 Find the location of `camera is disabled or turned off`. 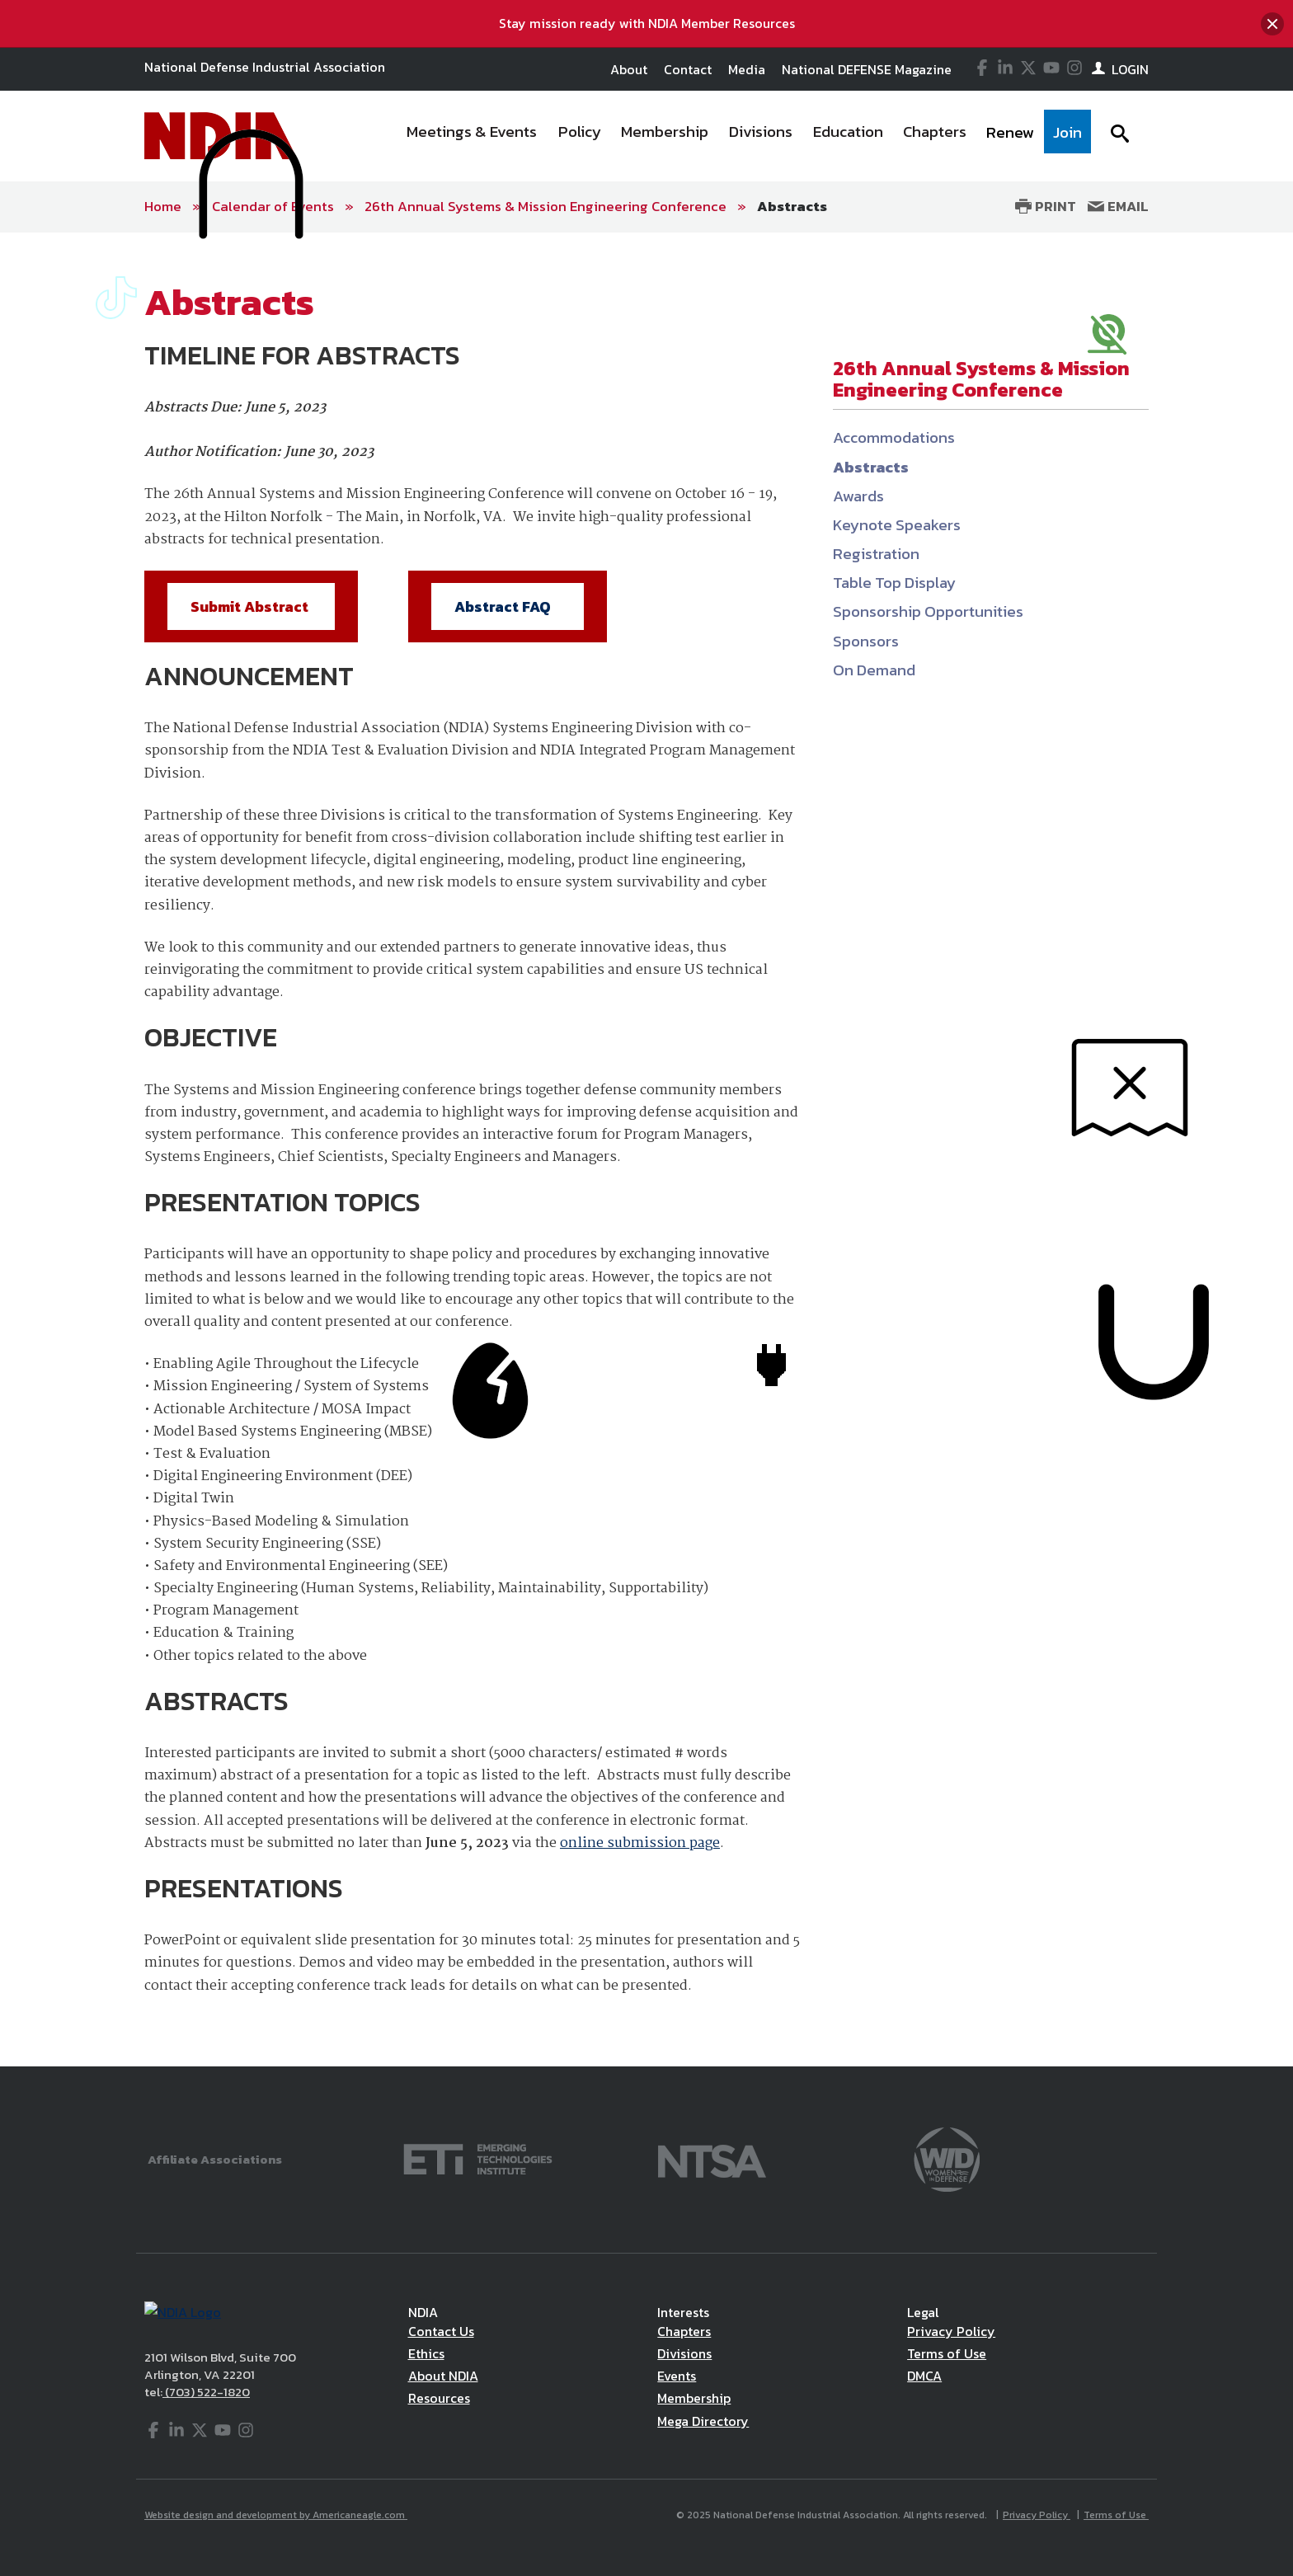

camera is disabled or turned off is located at coordinates (1108, 335).